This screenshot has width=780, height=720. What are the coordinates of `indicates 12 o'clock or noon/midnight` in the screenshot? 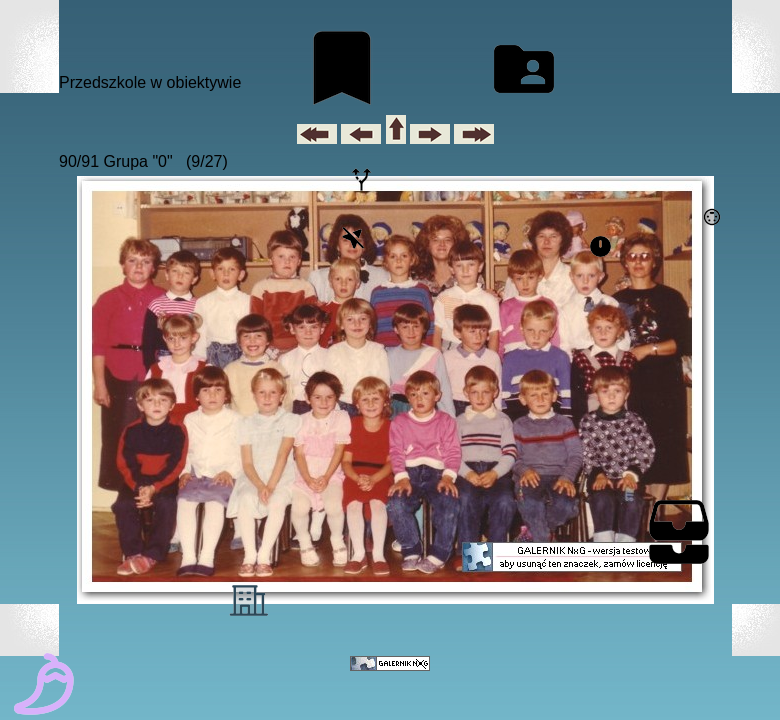 It's located at (600, 246).